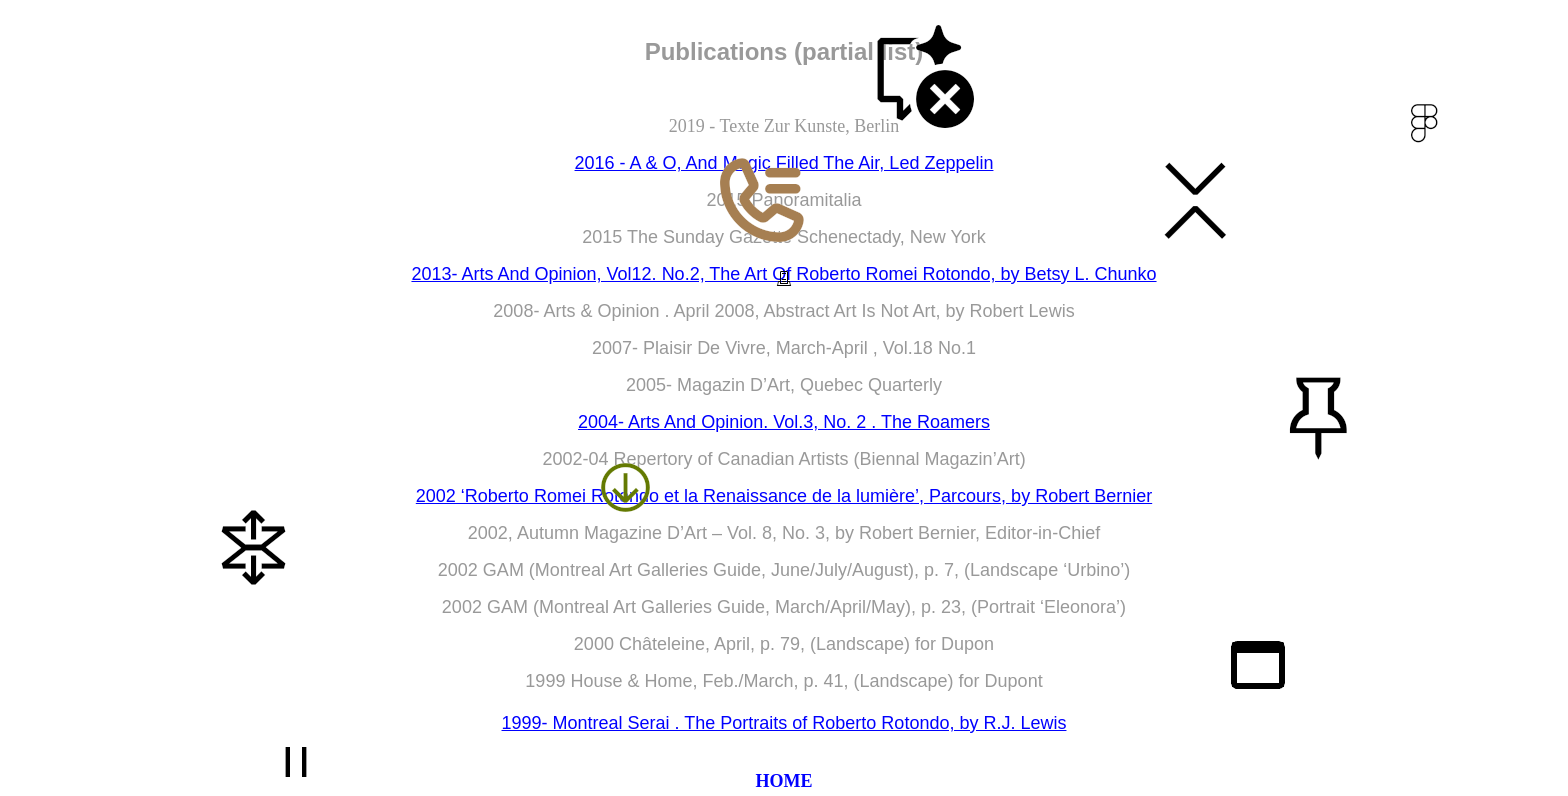 The width and height of the screenshot is (1568, 796). Describe the element at coordinates (922, 76) in the screenshot. I see `ai chat error or failed response` at that location.